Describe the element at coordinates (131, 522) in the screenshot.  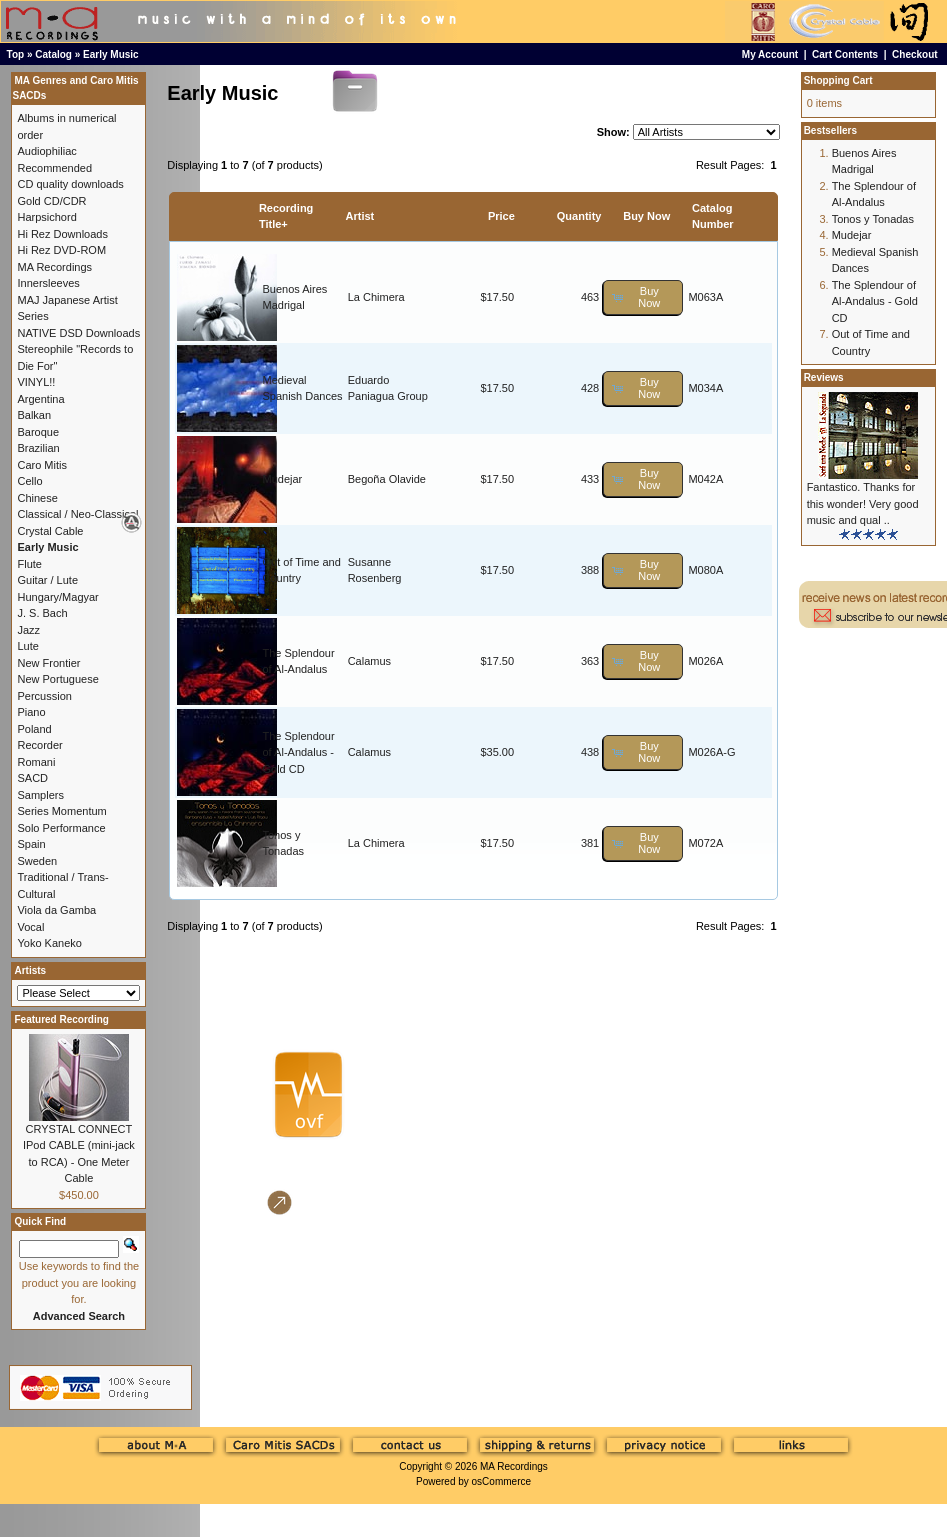
I see `open the software updater application` at that location.